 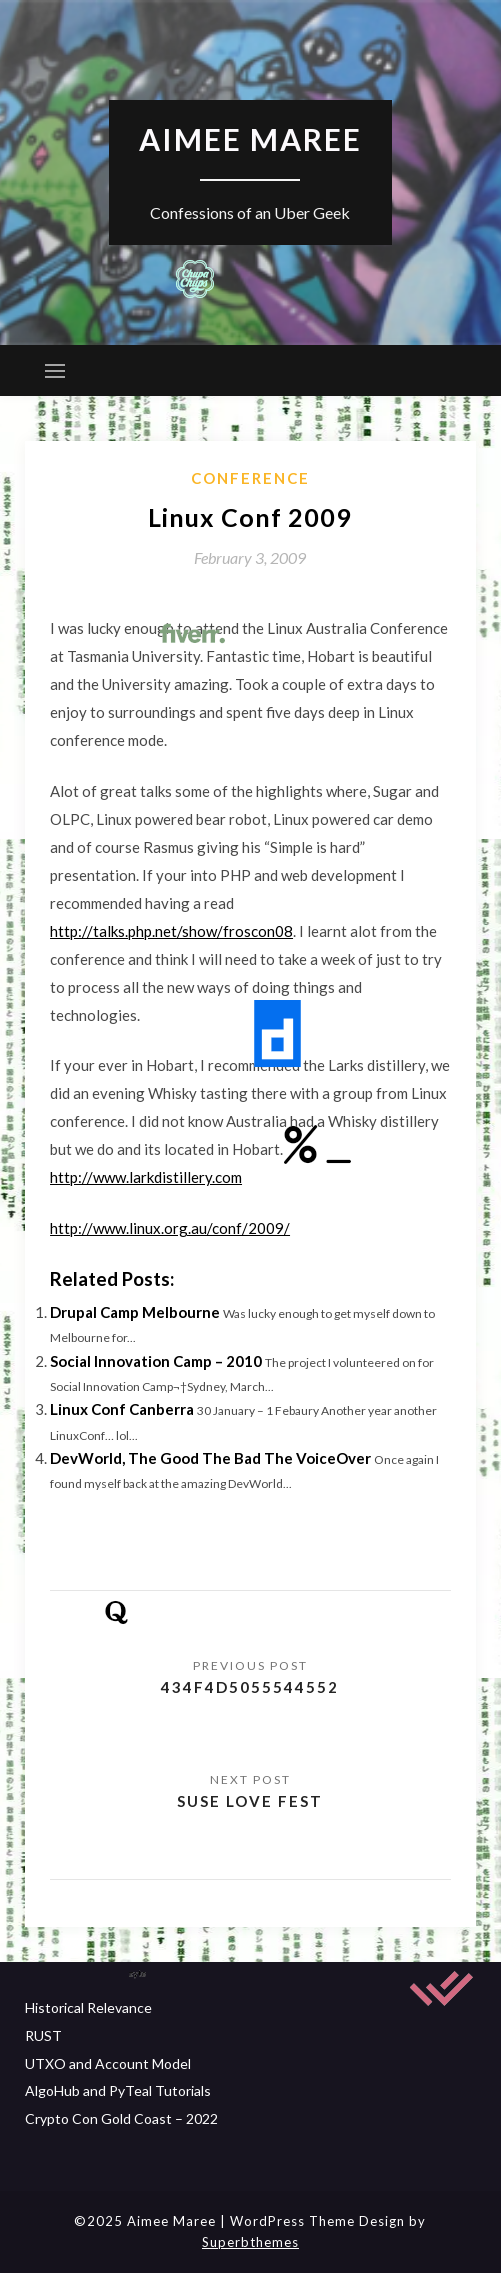 What do you see at coordinates (137, 1974) in the screenshot?
I see `Zyte company logo` at bounding box center [137, 1974].